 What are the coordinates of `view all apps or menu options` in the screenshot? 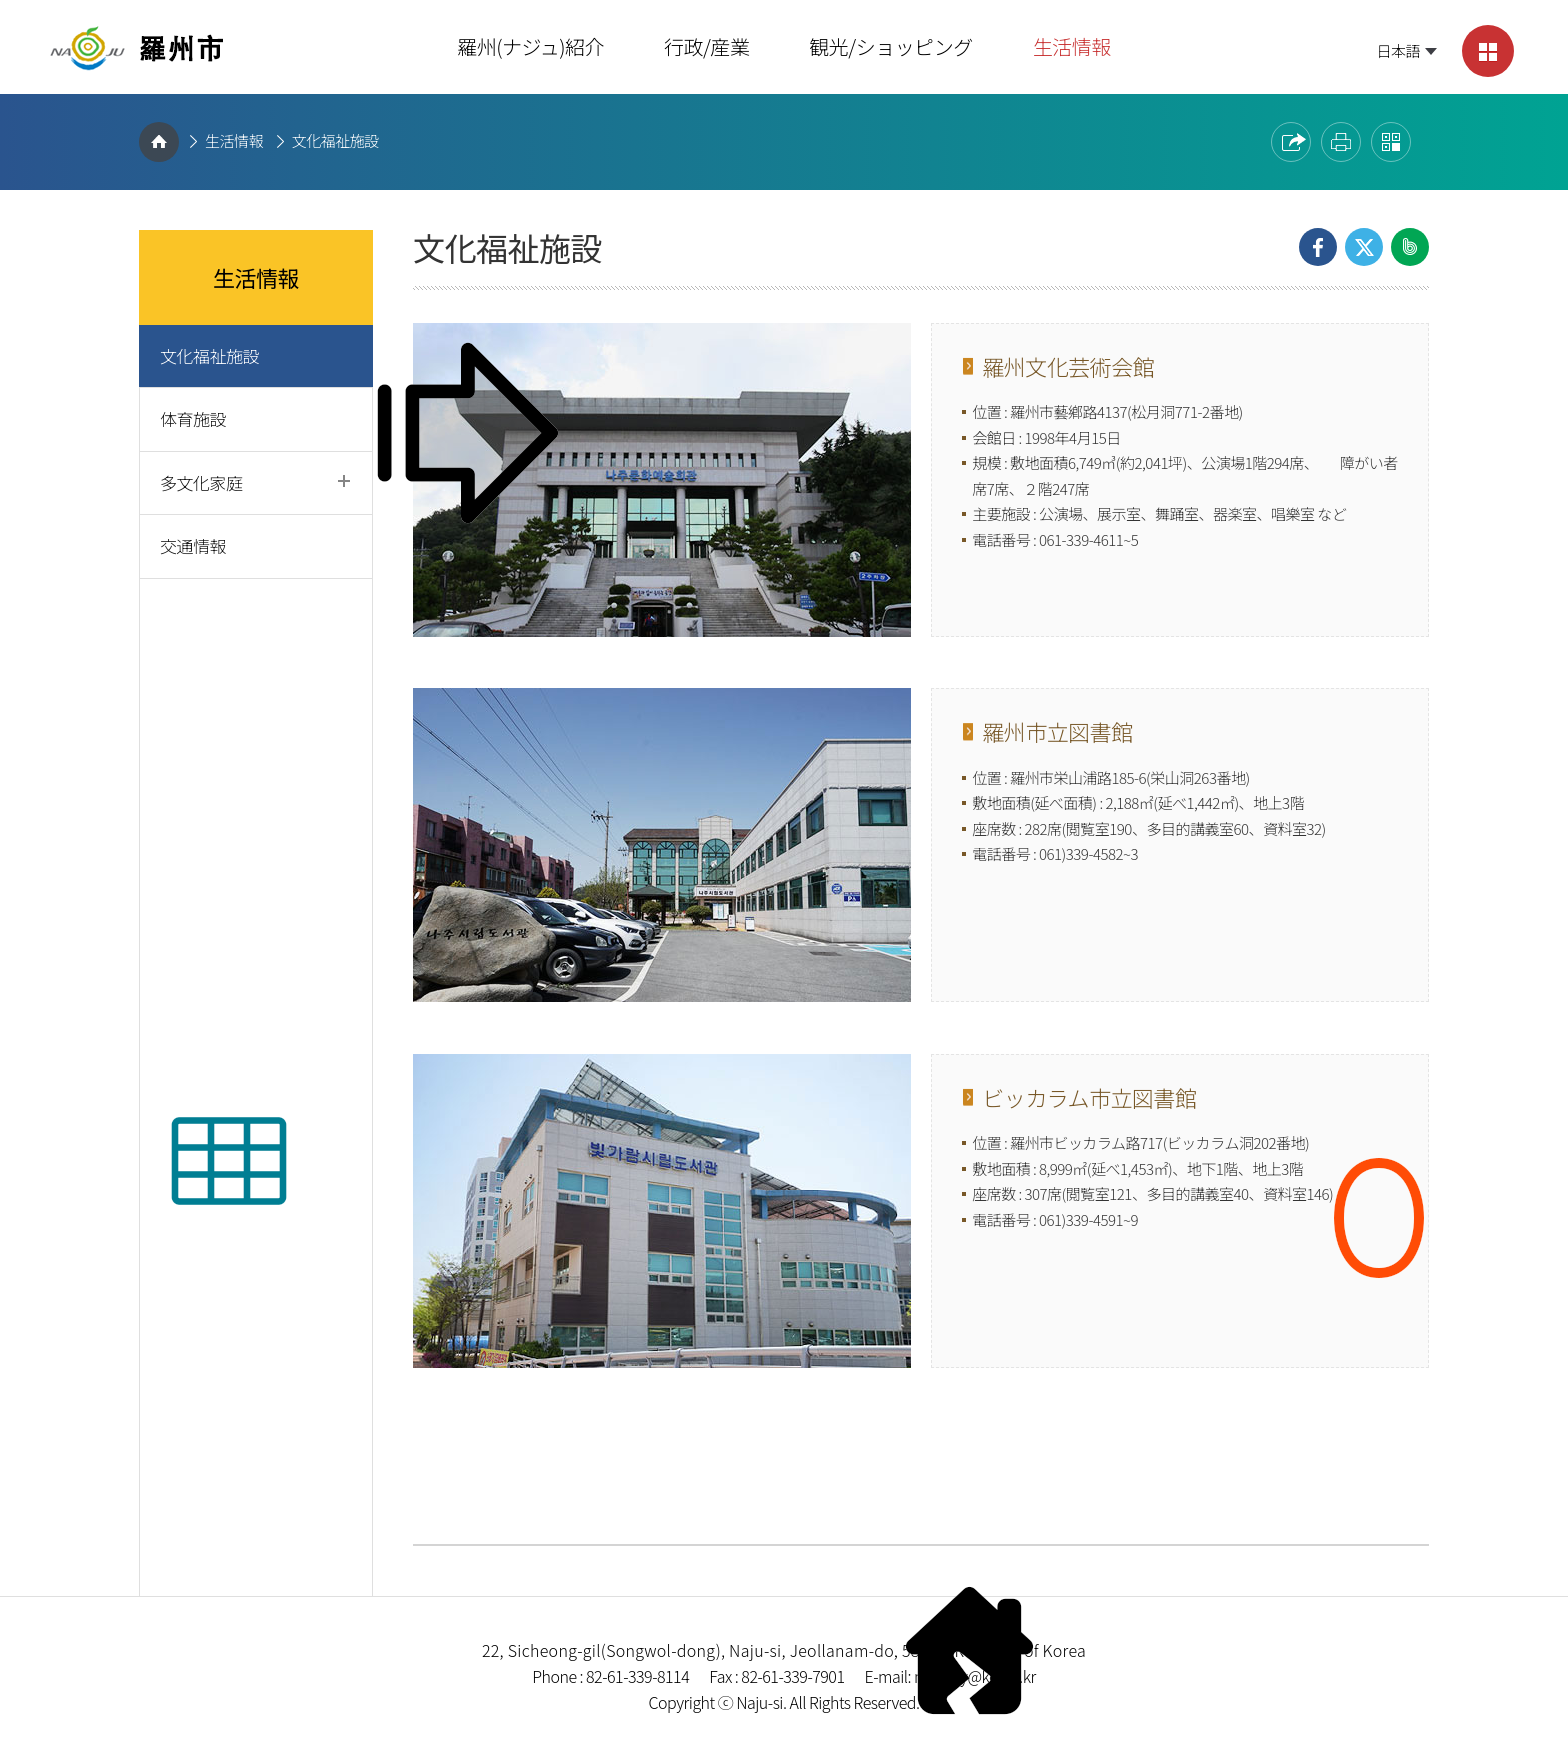 It's located at (229, 1161).